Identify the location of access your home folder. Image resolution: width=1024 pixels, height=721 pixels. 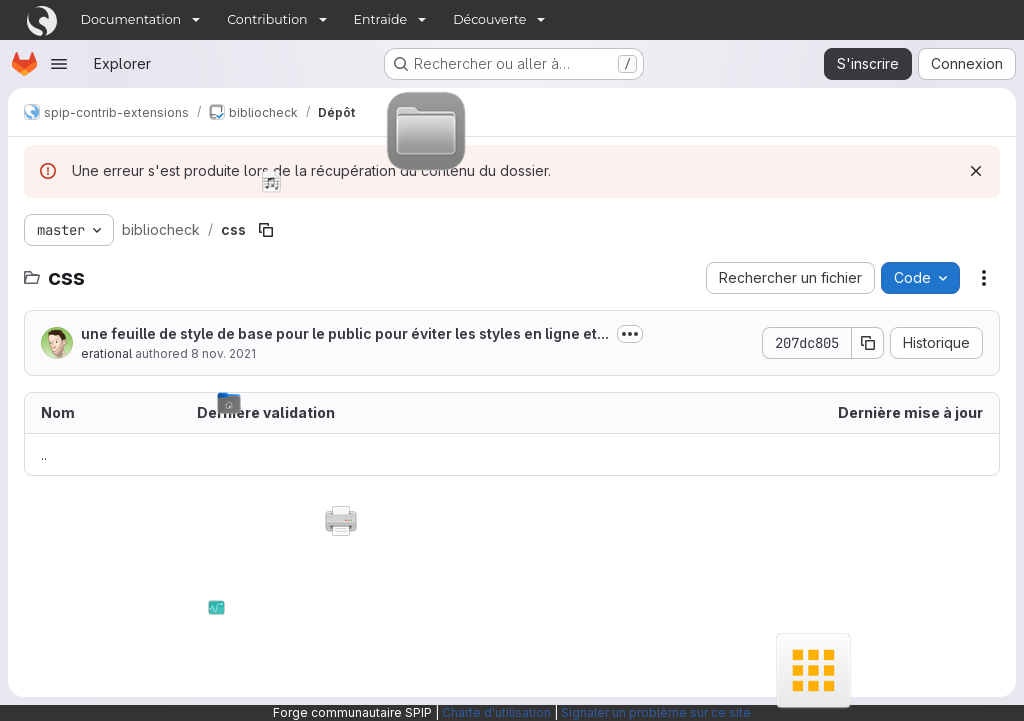
(229, 403).